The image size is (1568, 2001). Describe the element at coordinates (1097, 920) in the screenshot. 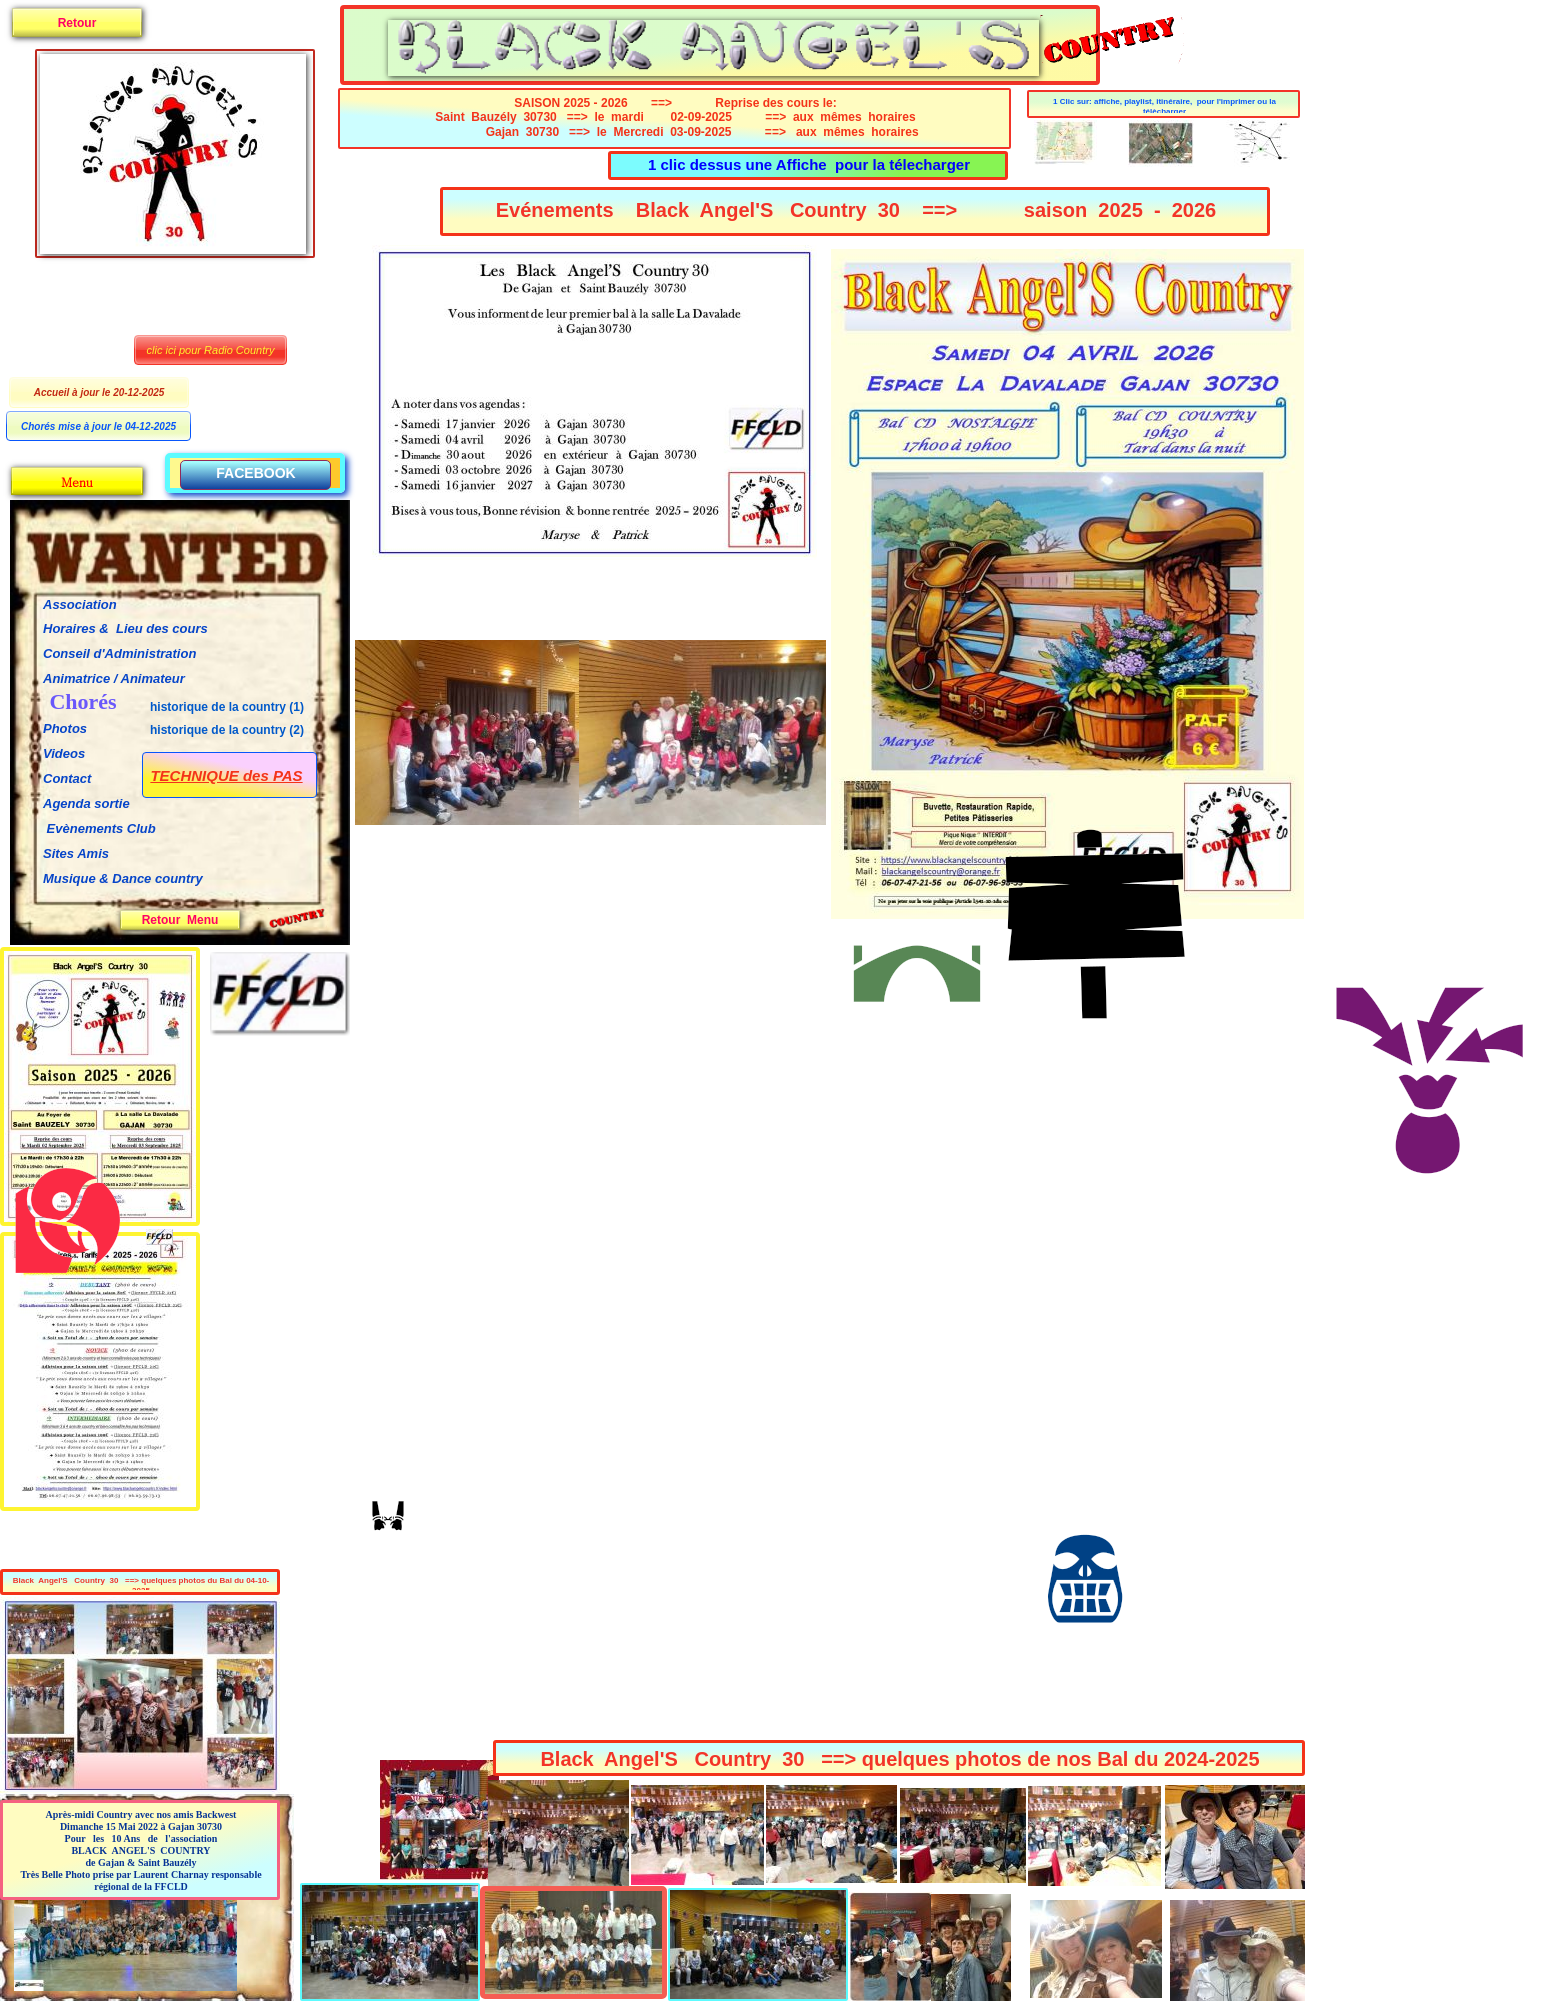

I see `view in-game signpost or hint` at that location.